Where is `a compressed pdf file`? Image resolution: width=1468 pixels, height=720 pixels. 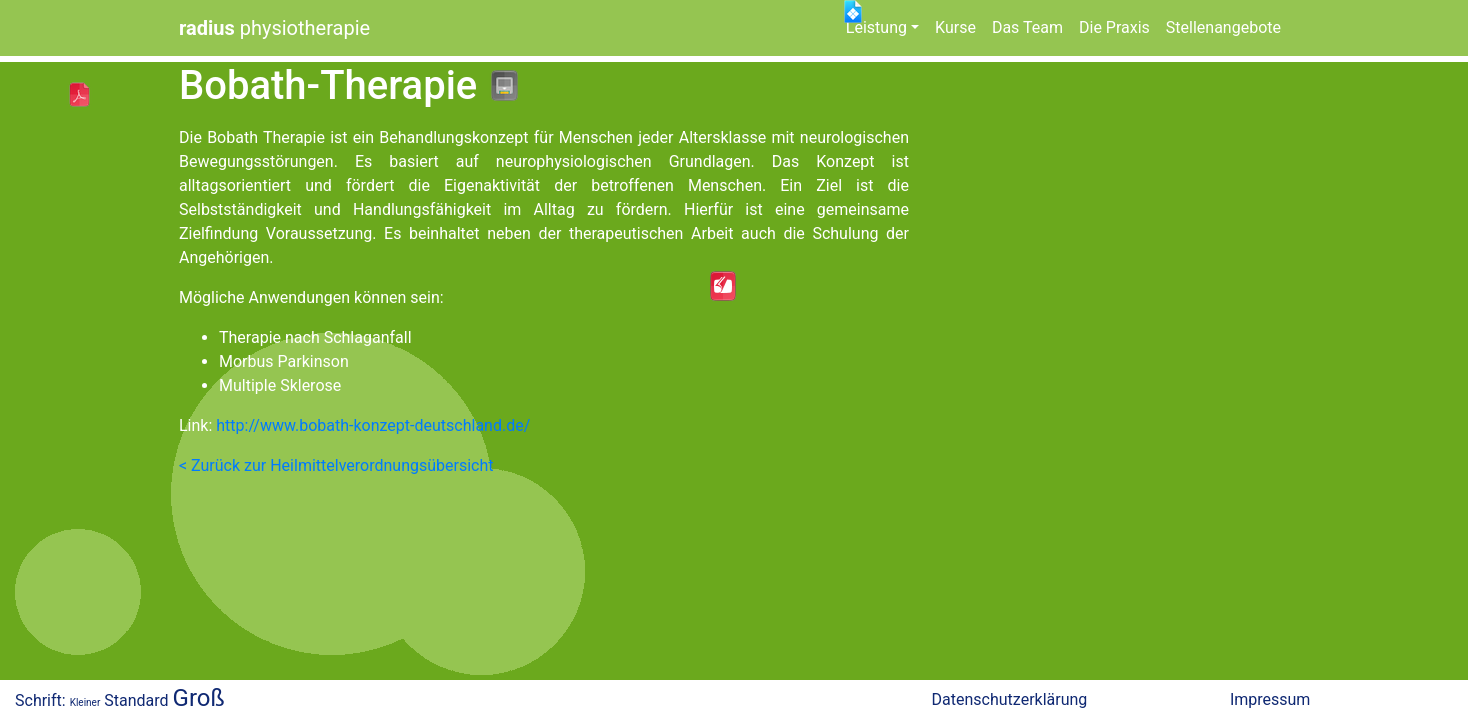
a compressed pdf file is located at coordinates (79, 94).